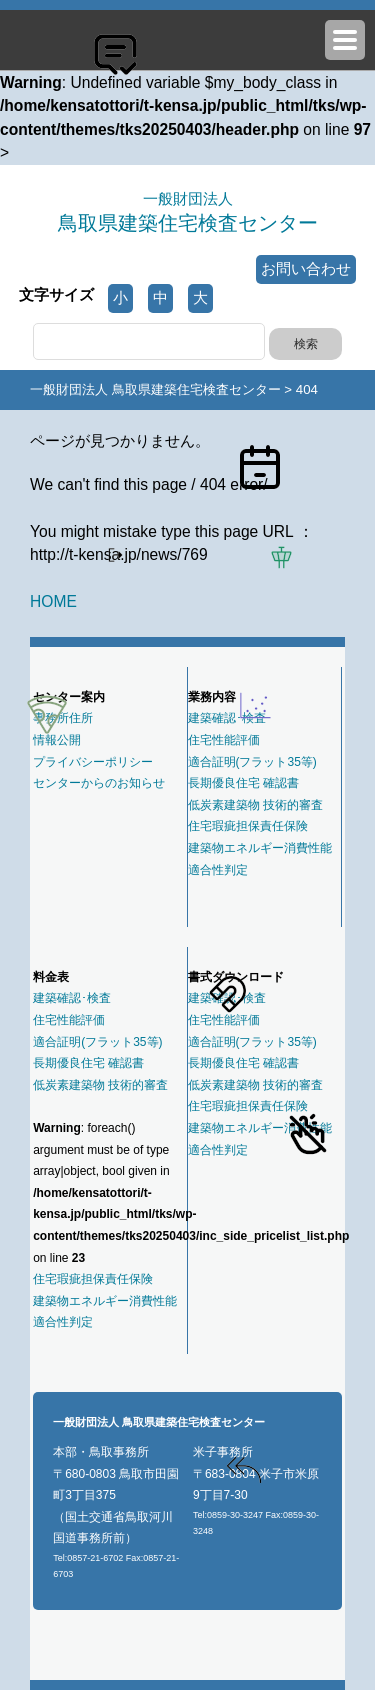 This screenshot has width=375, height=1690. I want to click on remove an event from your calendar, so click(260, 467).